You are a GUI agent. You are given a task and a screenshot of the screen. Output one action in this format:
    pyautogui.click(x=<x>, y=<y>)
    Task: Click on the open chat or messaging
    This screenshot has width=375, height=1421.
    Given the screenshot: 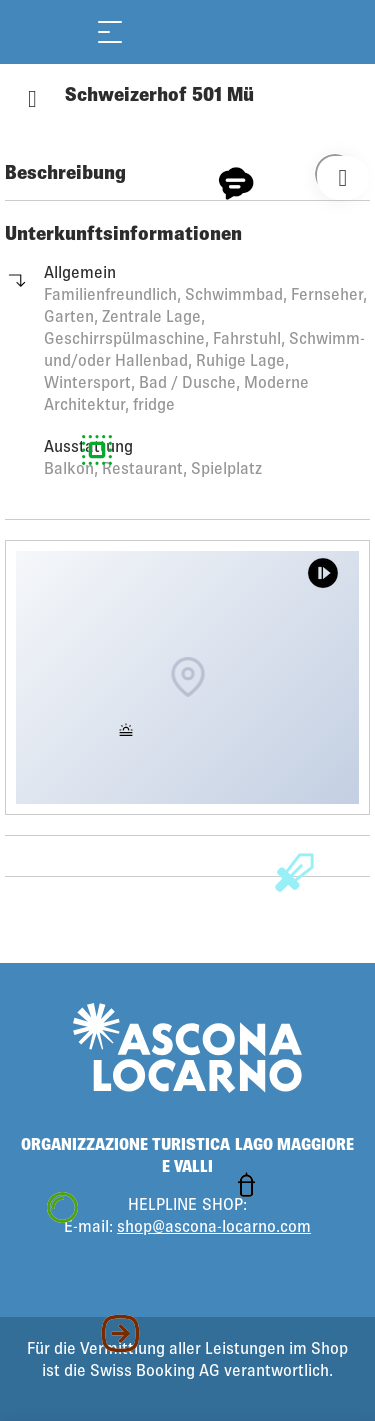 What is the action you would take?
    pyautogui.click(x=235, y=183)
    